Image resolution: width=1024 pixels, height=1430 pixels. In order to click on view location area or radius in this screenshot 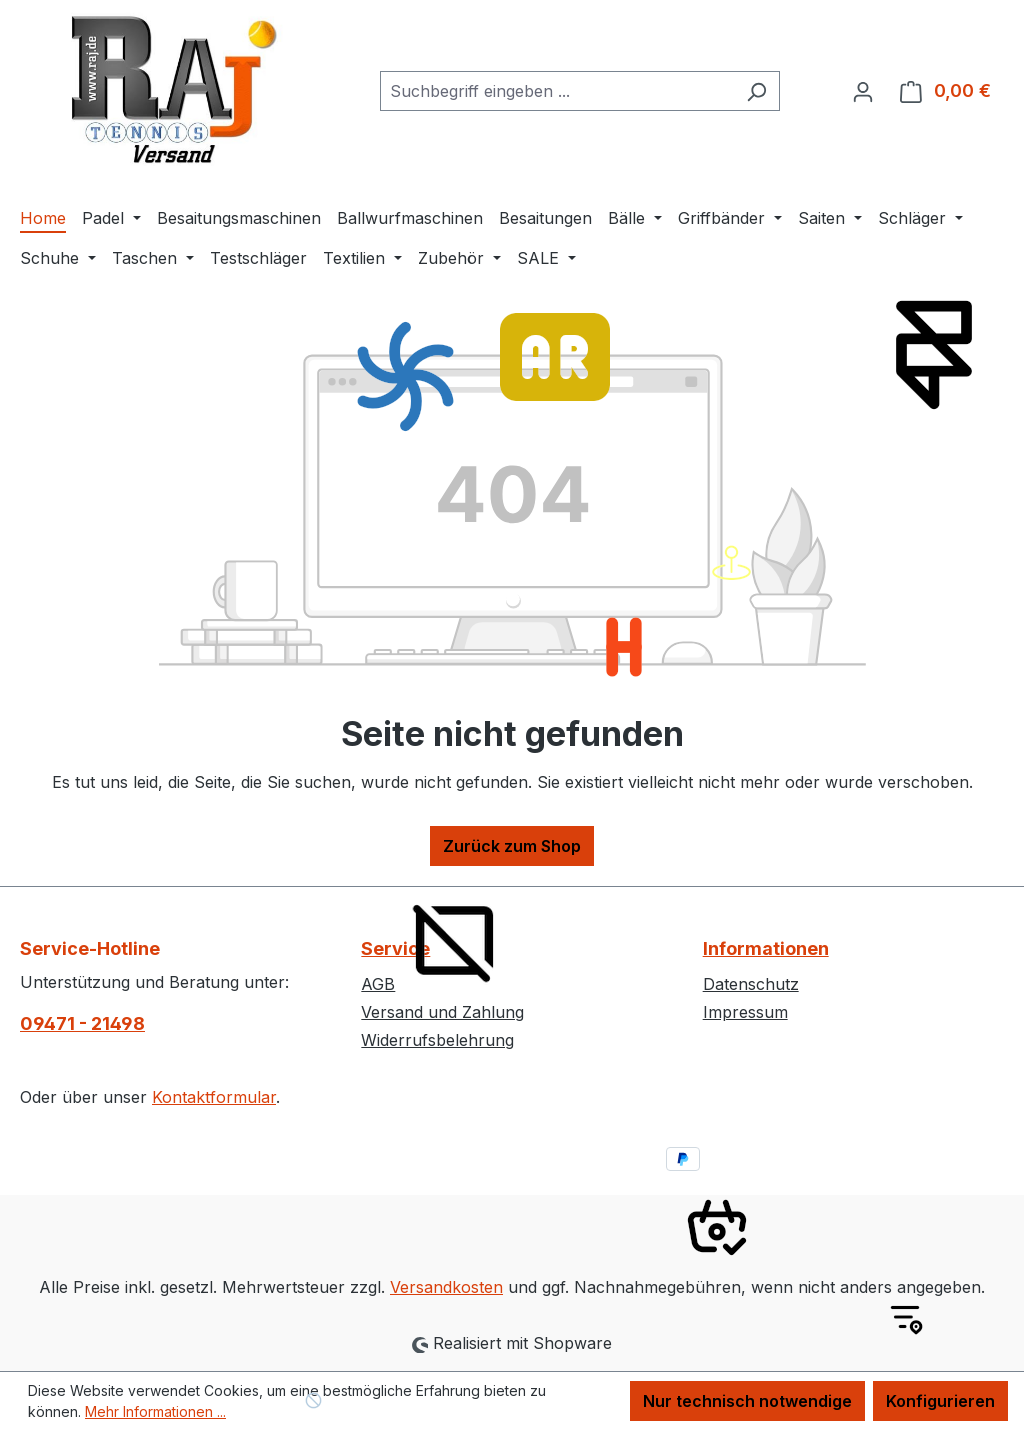, I will do `click(731, 563)`.